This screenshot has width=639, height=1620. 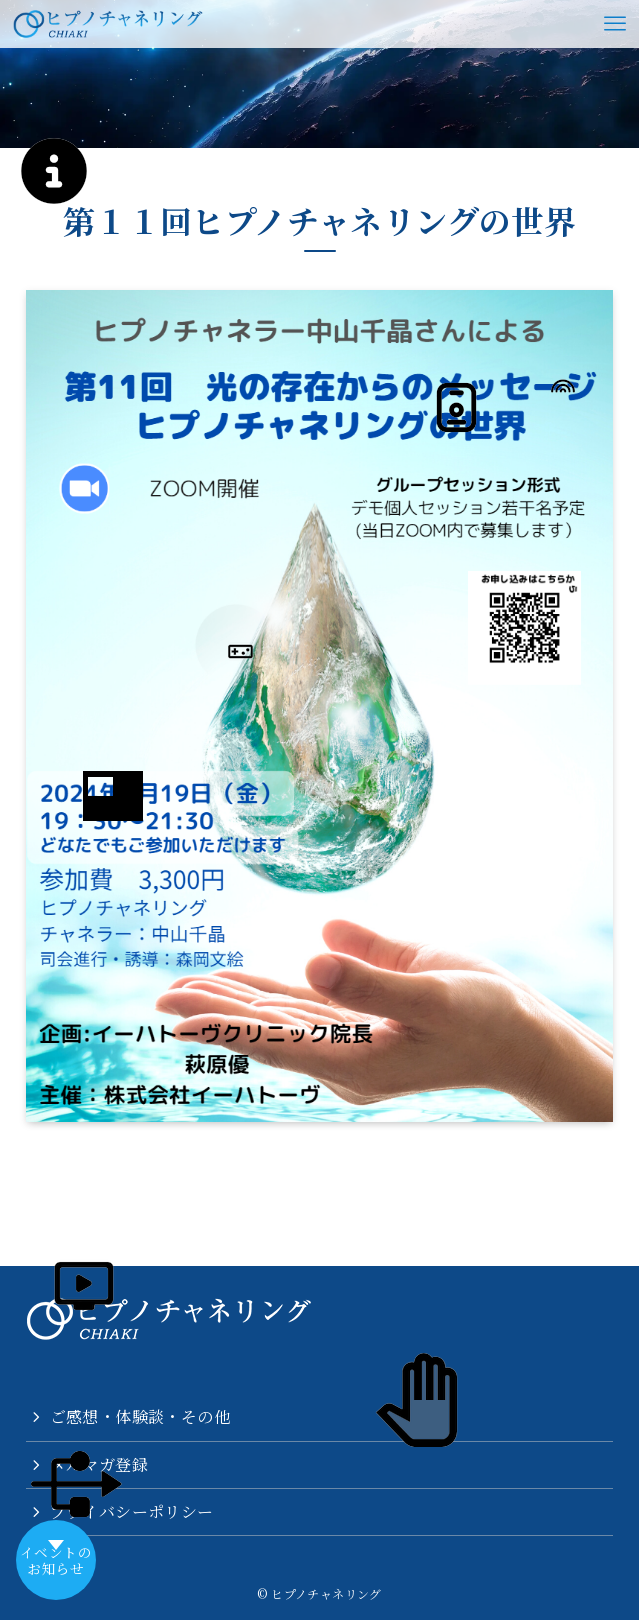 What do you see at coordinates (54, 171) in the screenshot?
I see `view more information or details` at bounding box center [54, 171].